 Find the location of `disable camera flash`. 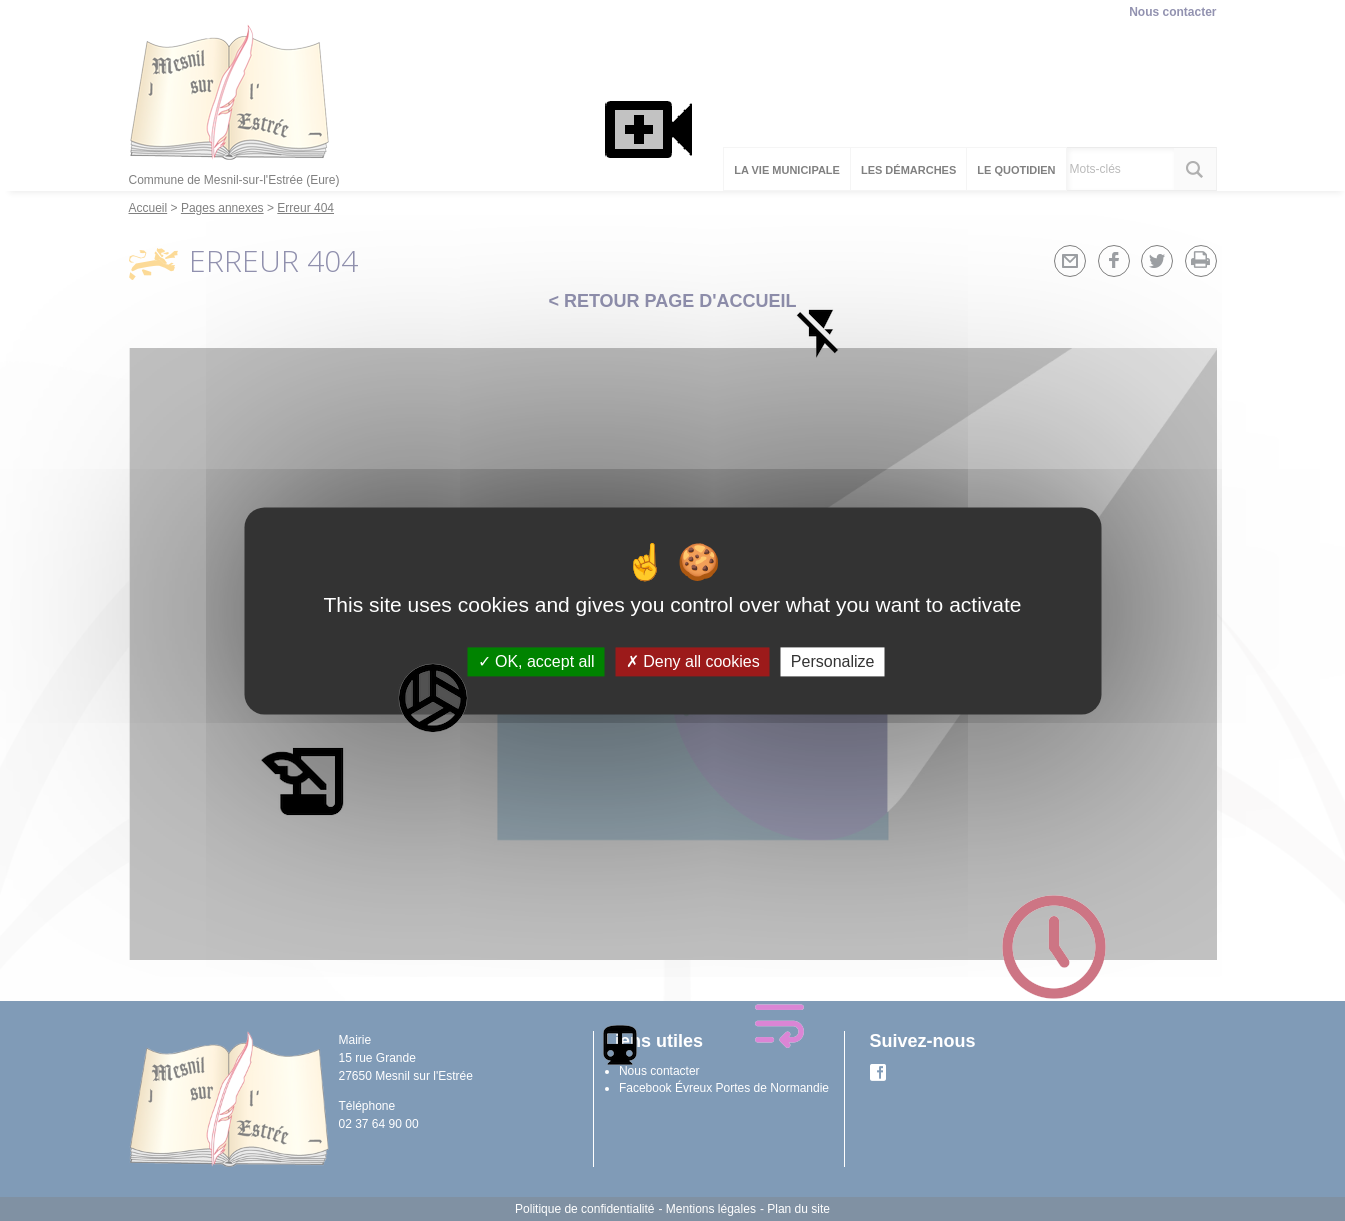

disable camera flash is located at coordinates (821, 334).